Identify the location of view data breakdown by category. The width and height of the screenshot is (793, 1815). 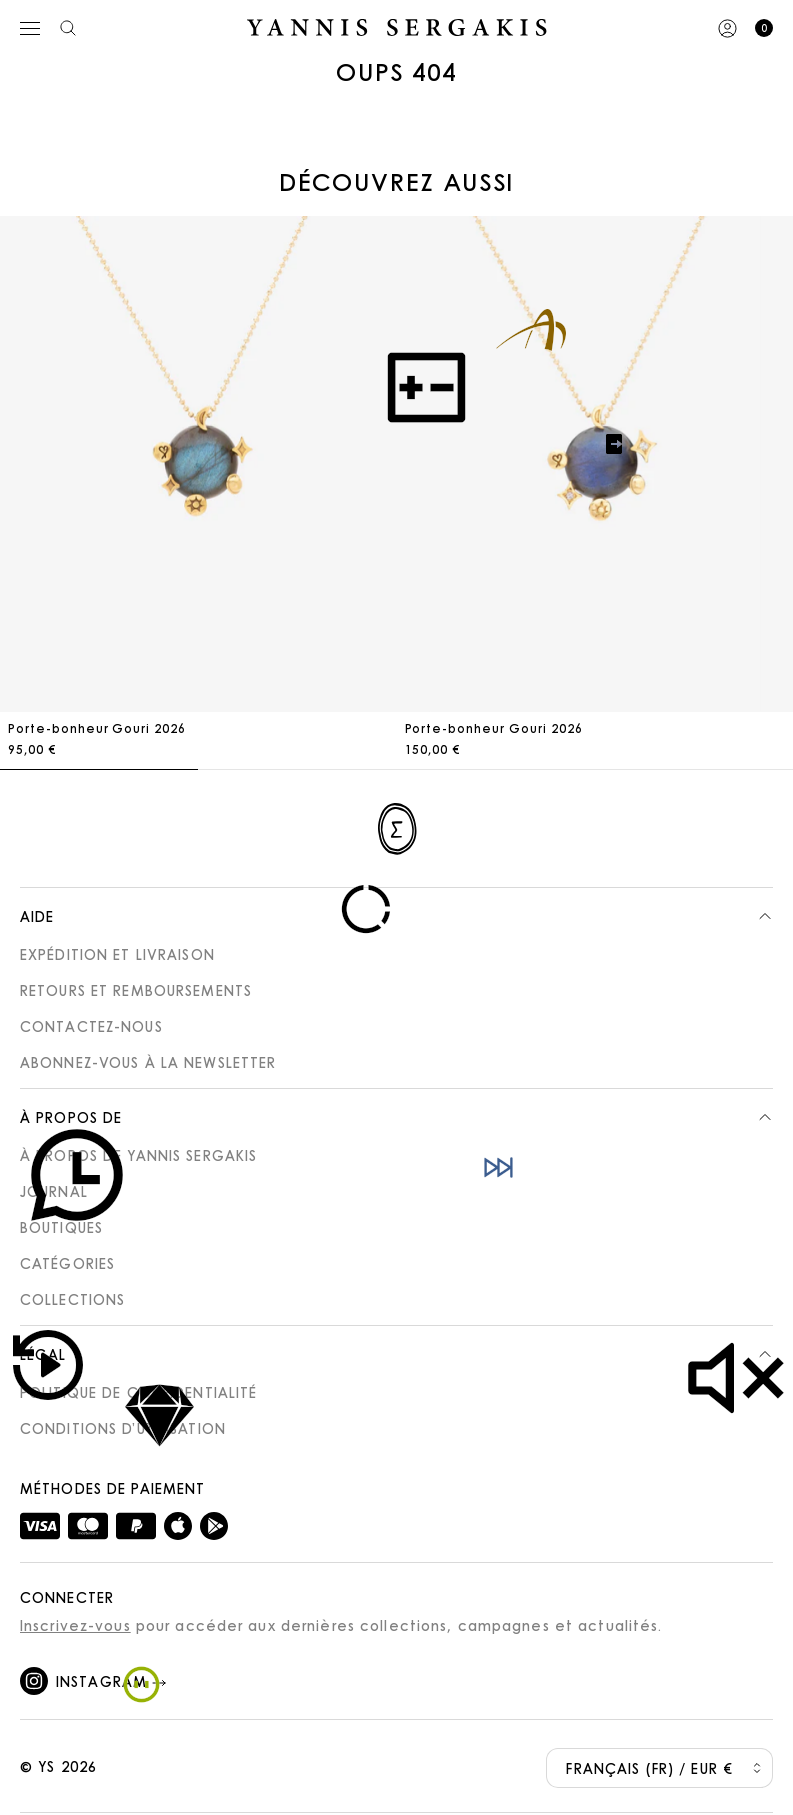
(366, 909).